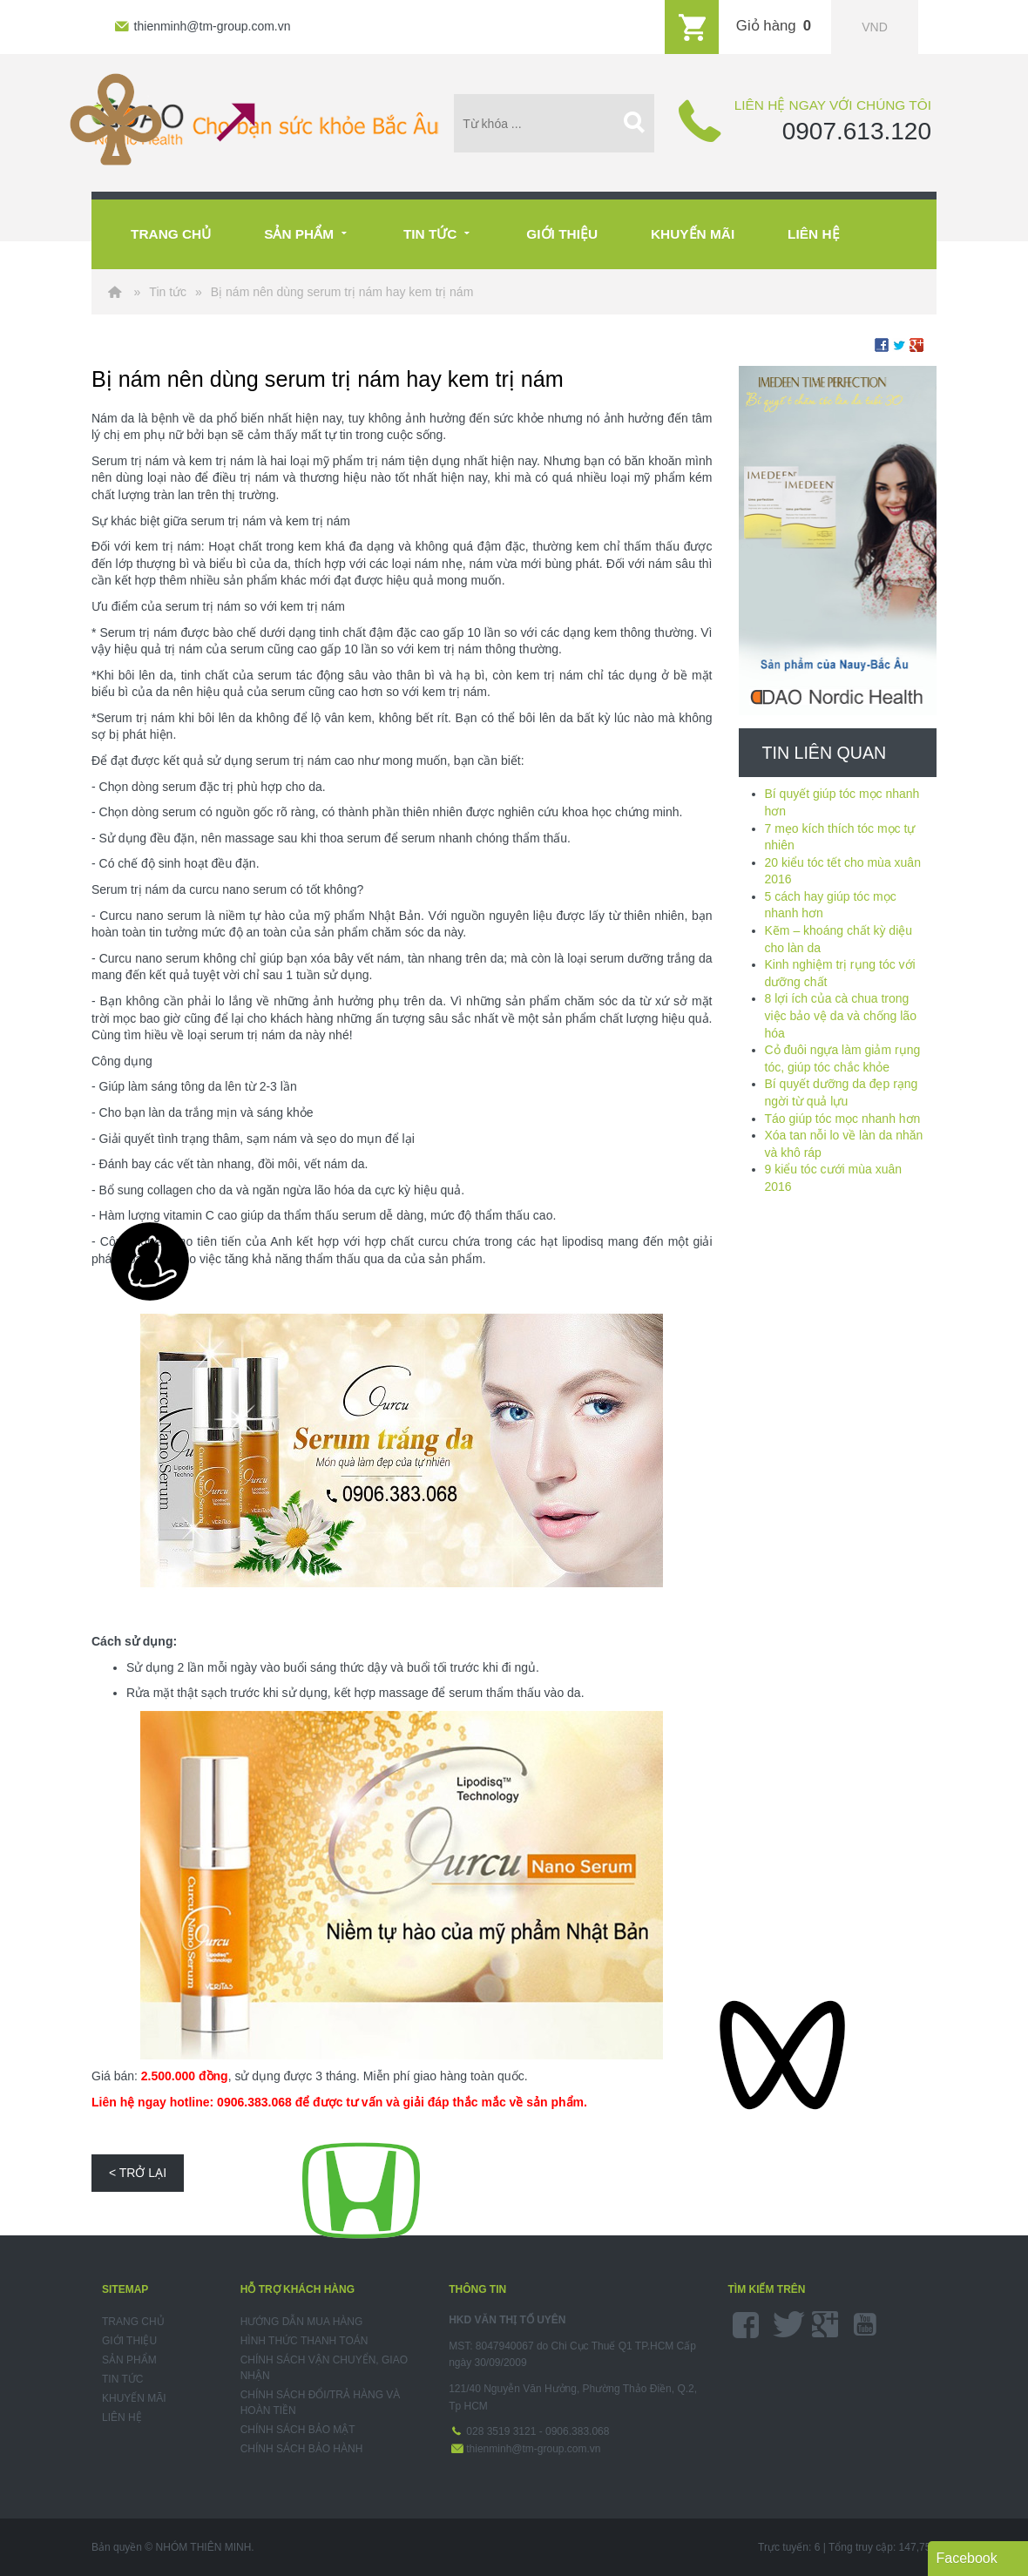 This screenshot has width=1028, height=2576. I want to click on Honda brand or dealership app, so click(361, 2190).